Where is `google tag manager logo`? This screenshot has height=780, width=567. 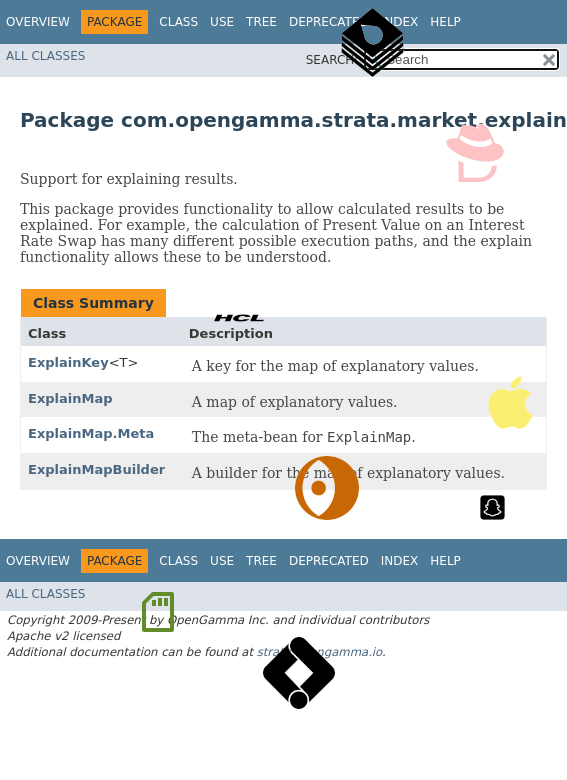
google tag manager logo is located at coordinates (299, 673).